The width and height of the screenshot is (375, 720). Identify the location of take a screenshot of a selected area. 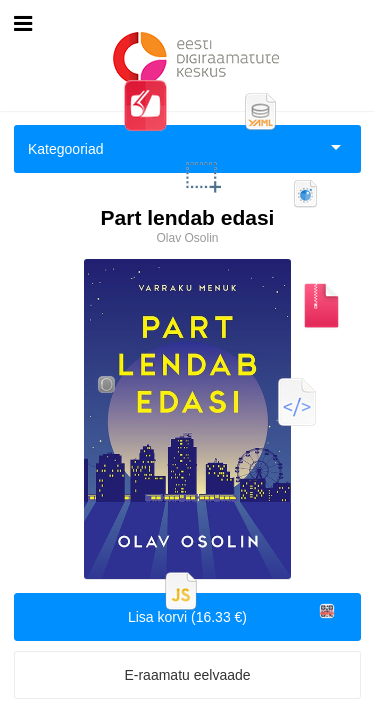
(202, 176).